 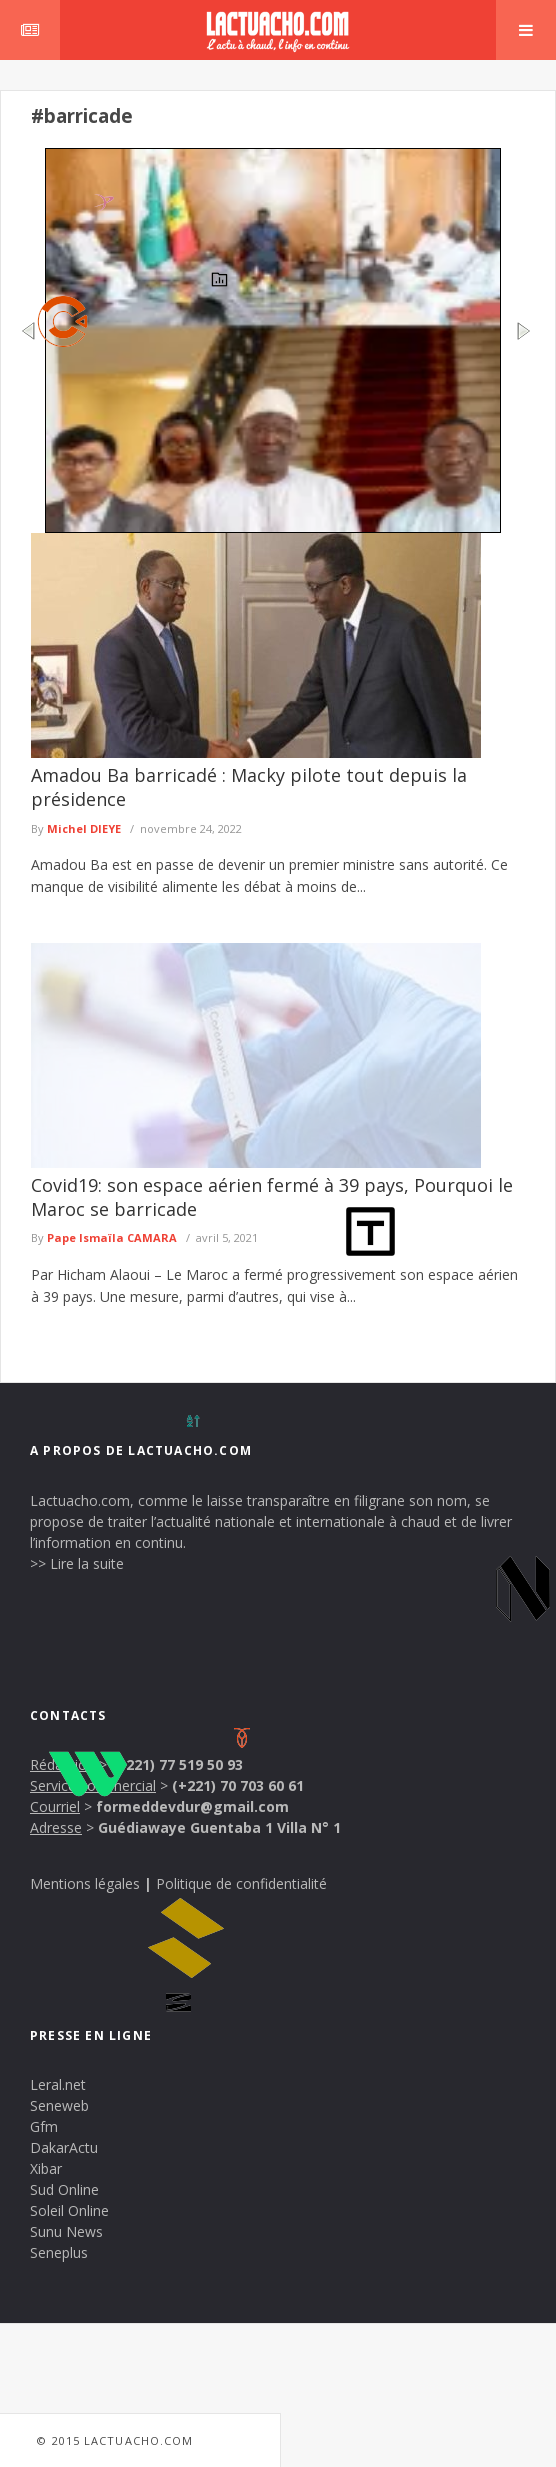 I want to click on apache subversion version control system logo, so click(x=178, y=2002).